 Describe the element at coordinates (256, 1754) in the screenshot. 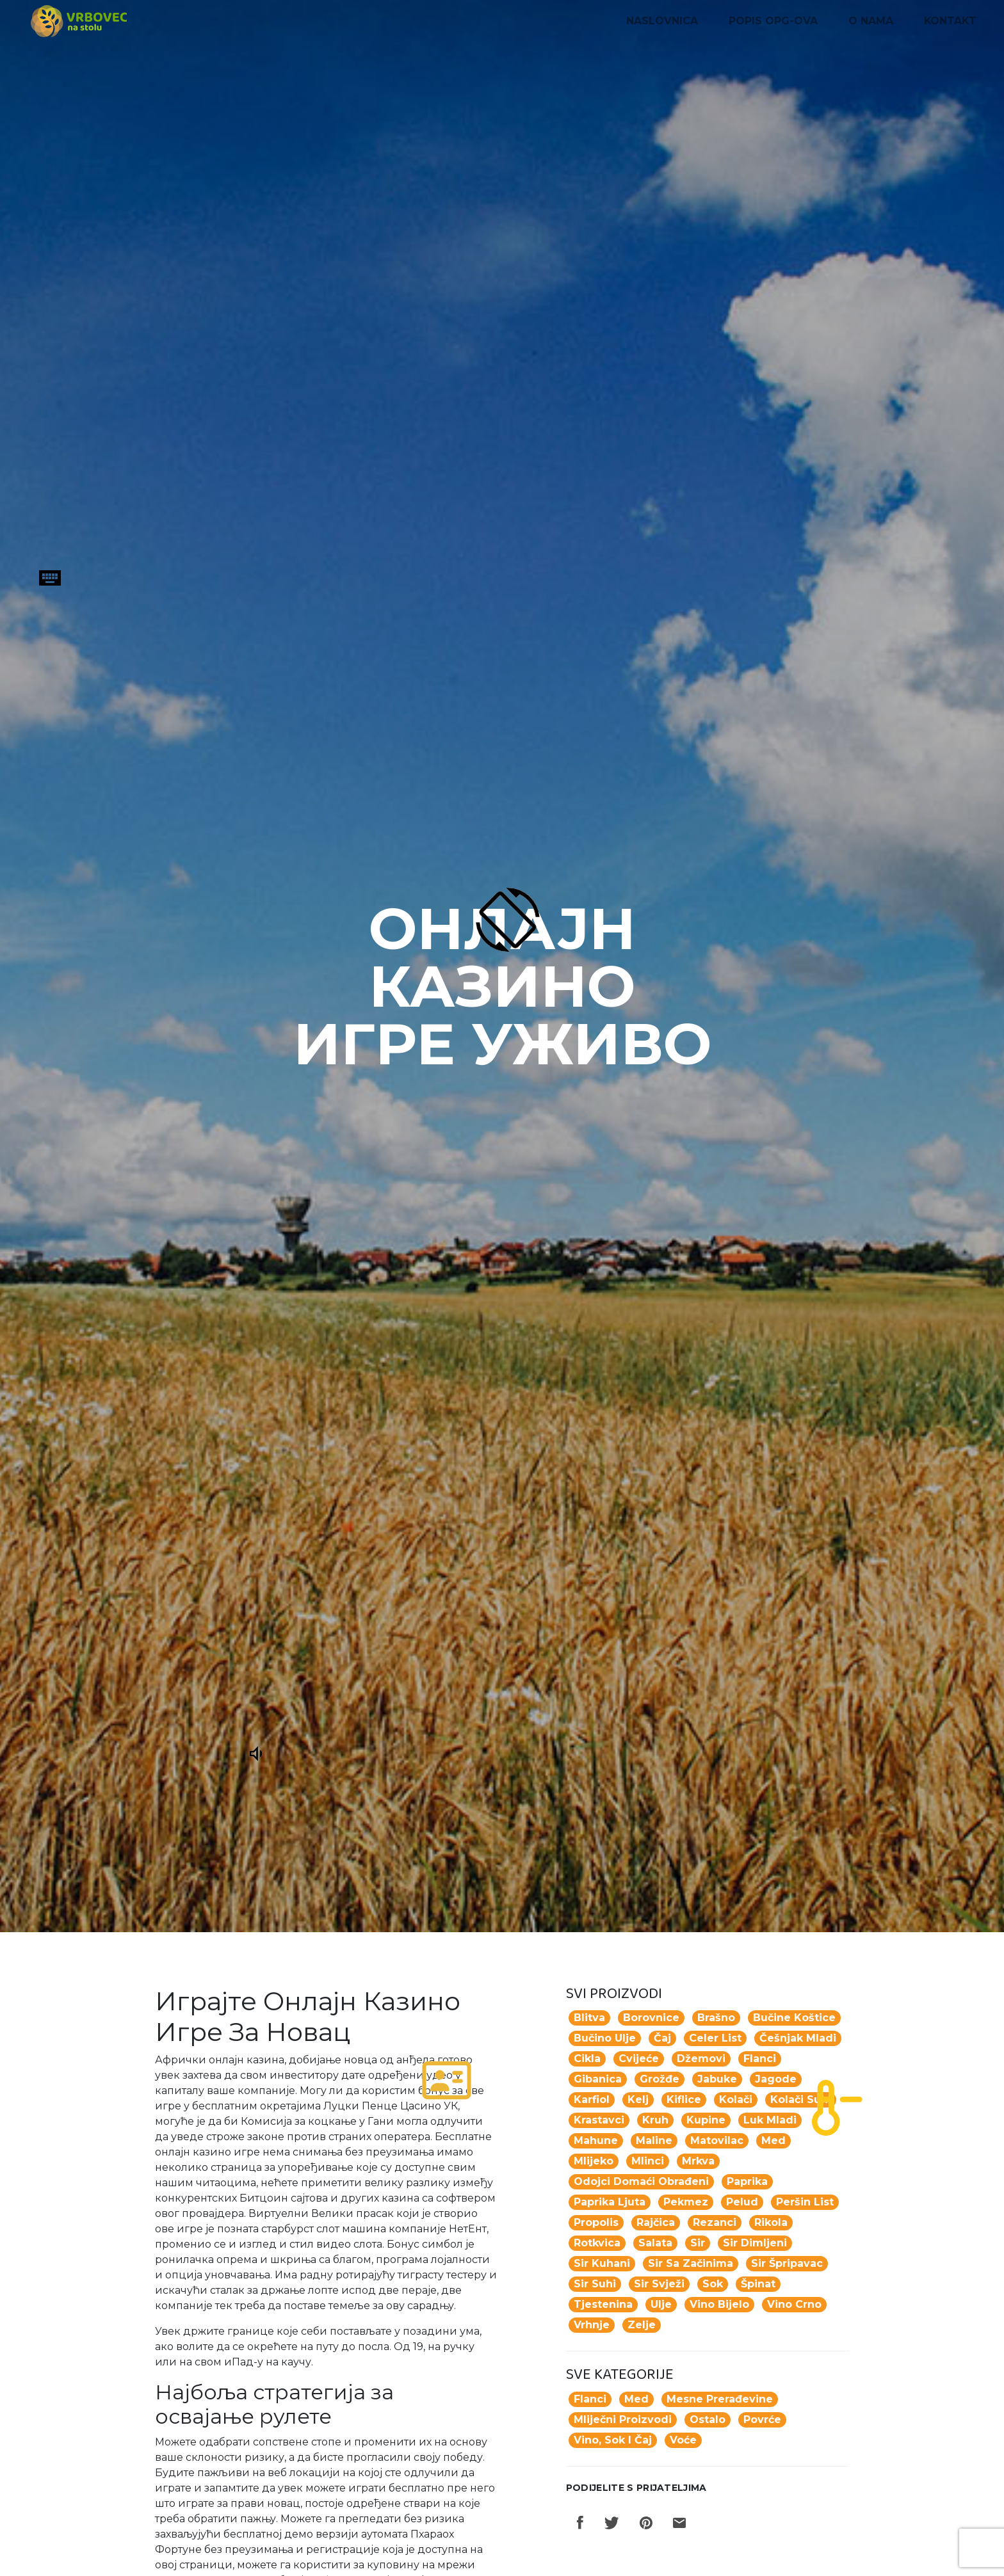

I see `decrease audio volume` at that location.